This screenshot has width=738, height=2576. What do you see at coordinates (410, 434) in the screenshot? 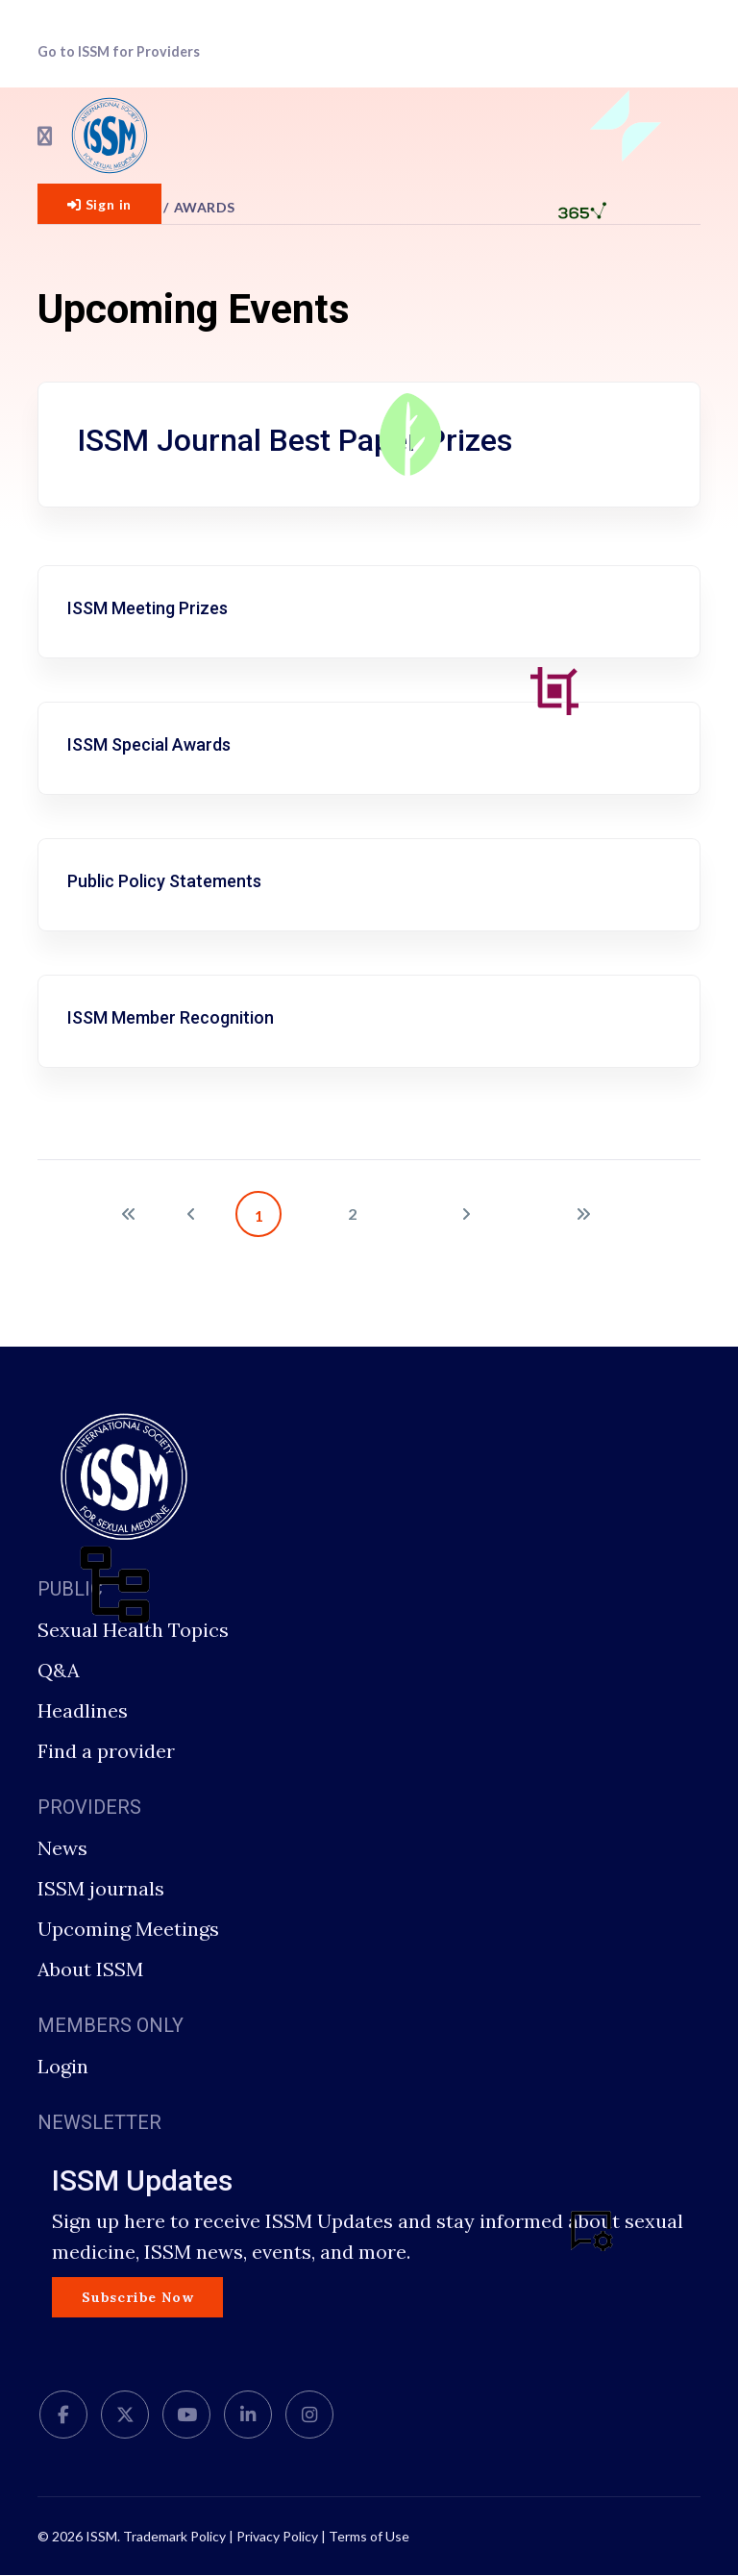
I see `october cms logo` at bounding box center [410, 434].